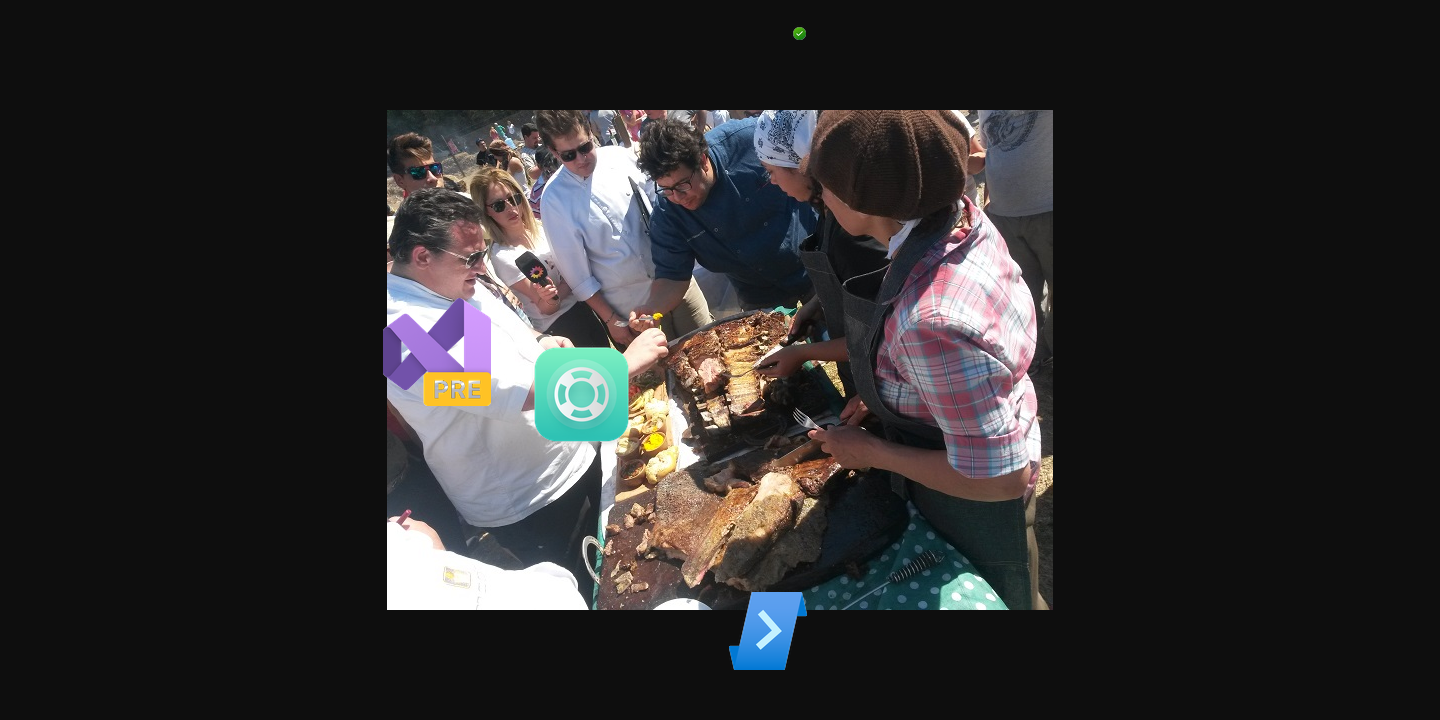 The height and width of the screenshot is (720, 1440). What do you see at coordinates (768, 631) in the screenshot?
I see `open the scripts application` at bounding box center [768, 631].